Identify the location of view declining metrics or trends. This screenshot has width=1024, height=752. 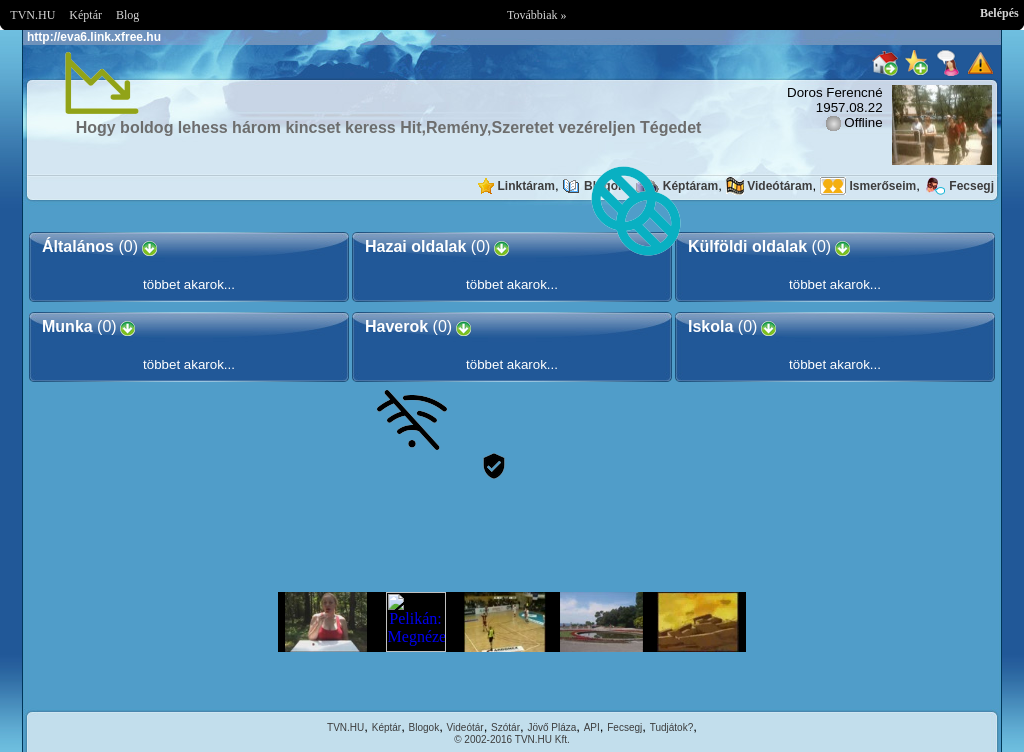
(102, 83).